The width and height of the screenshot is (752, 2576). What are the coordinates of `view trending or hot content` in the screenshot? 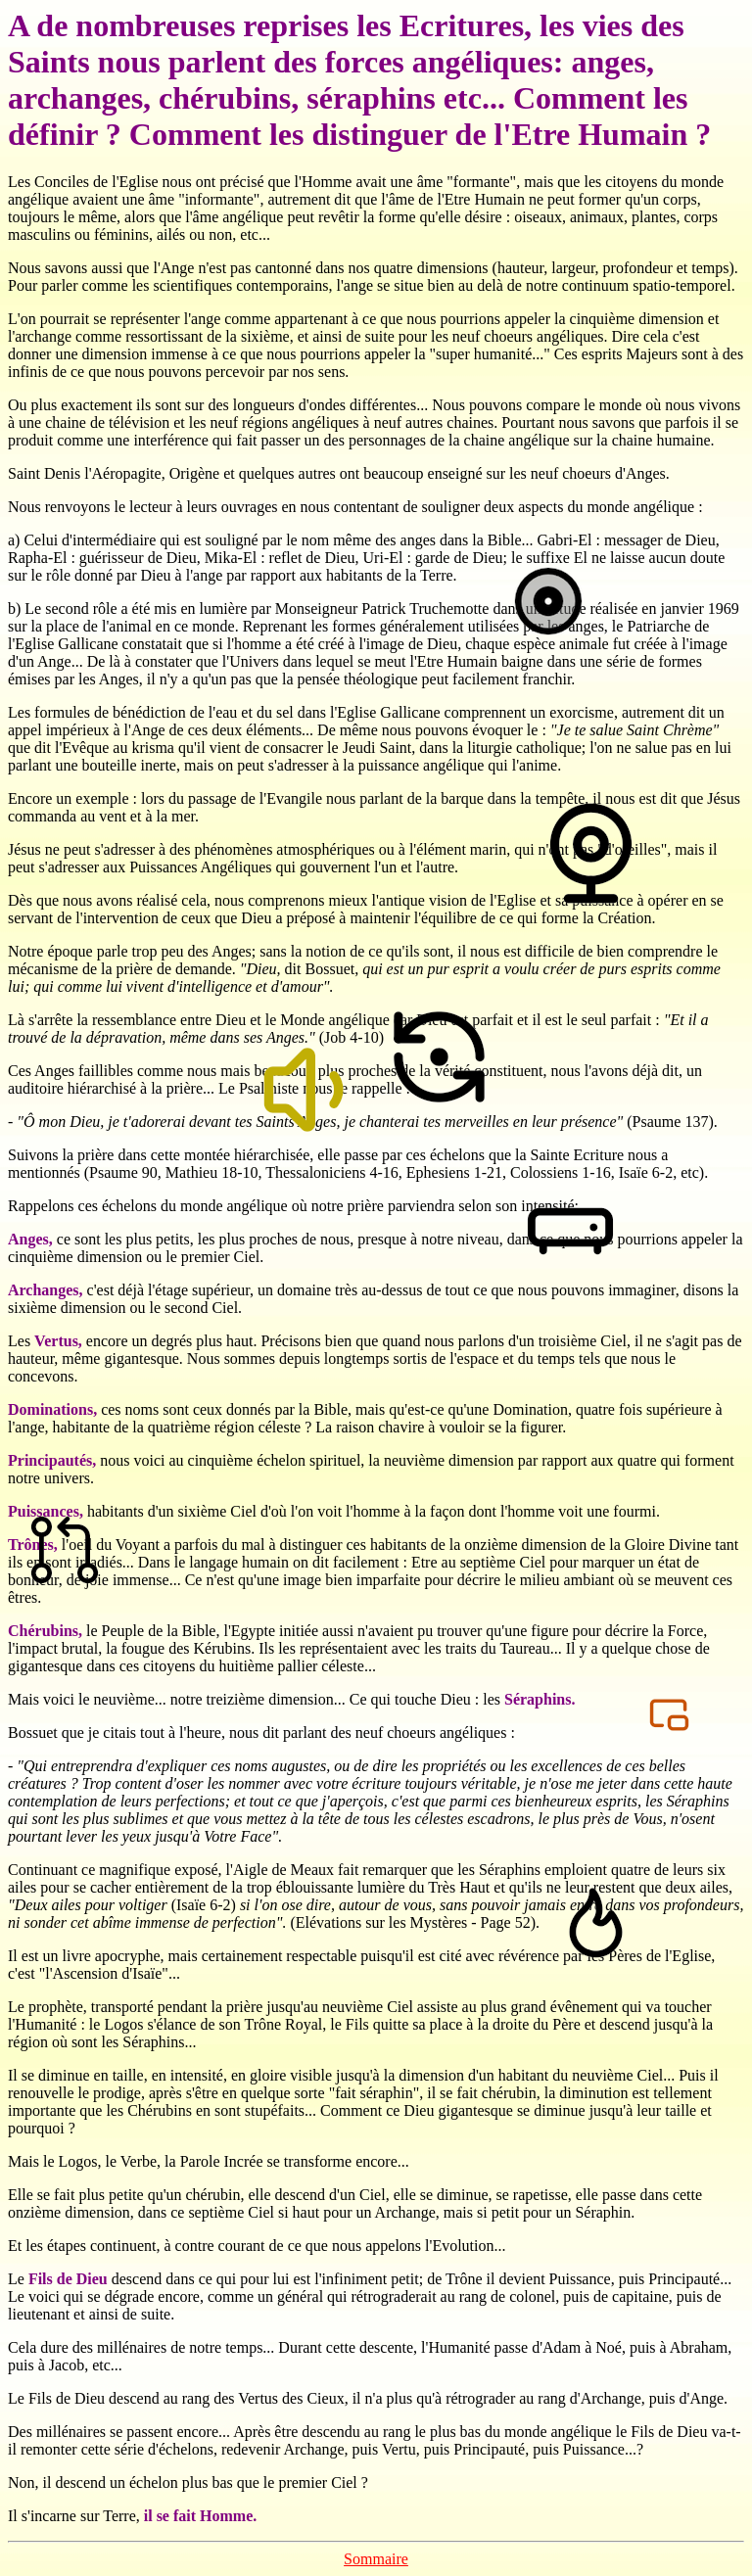 It's located at (595, 1924).